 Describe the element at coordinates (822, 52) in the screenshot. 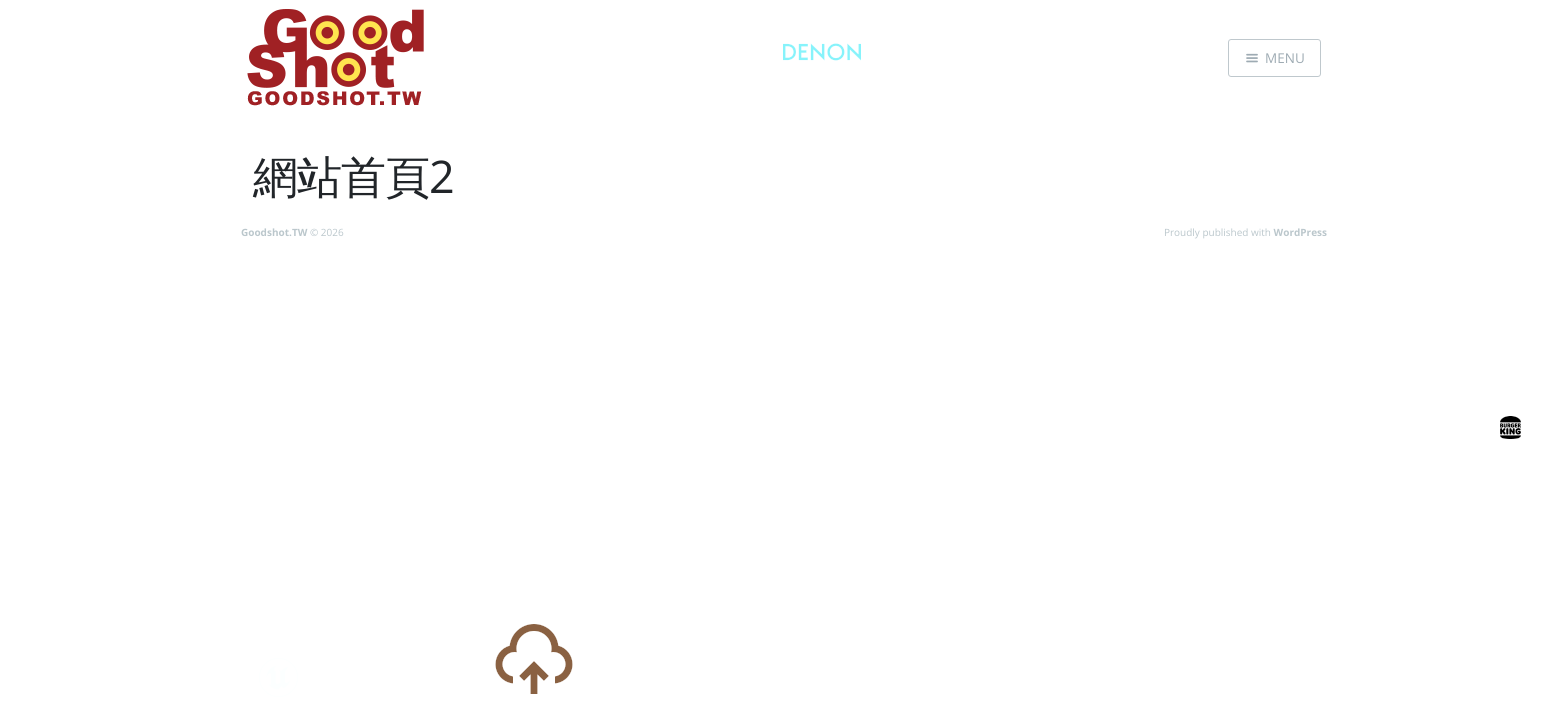

I see `denon brand logo` at that location.